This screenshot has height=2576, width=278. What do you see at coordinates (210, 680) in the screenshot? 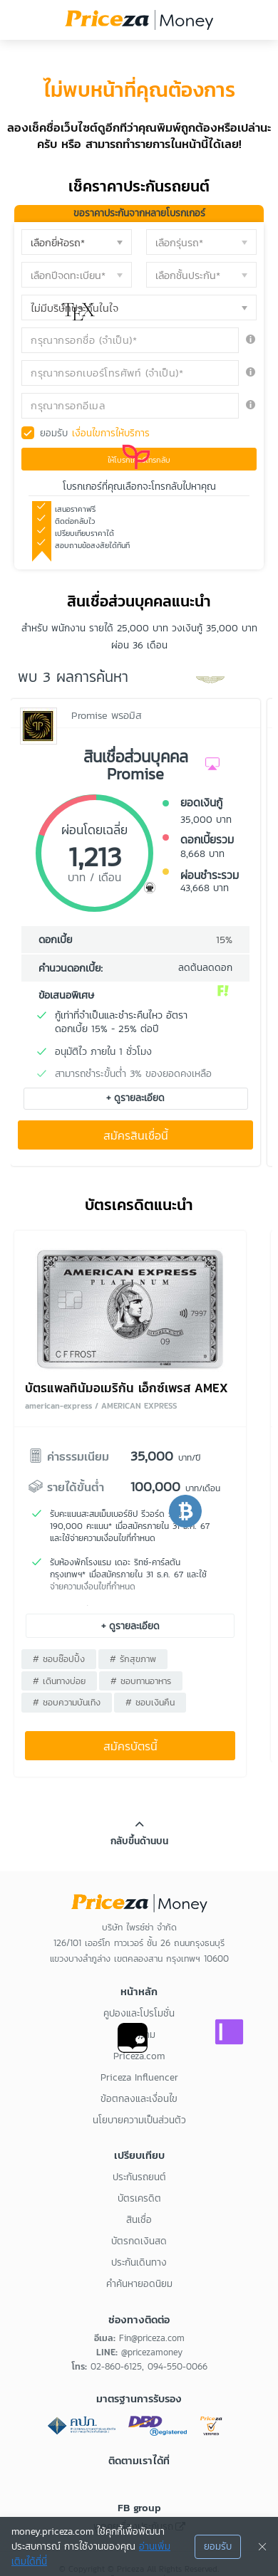
I see `Aston Martin brand logo` at bounding box center [210, 680].